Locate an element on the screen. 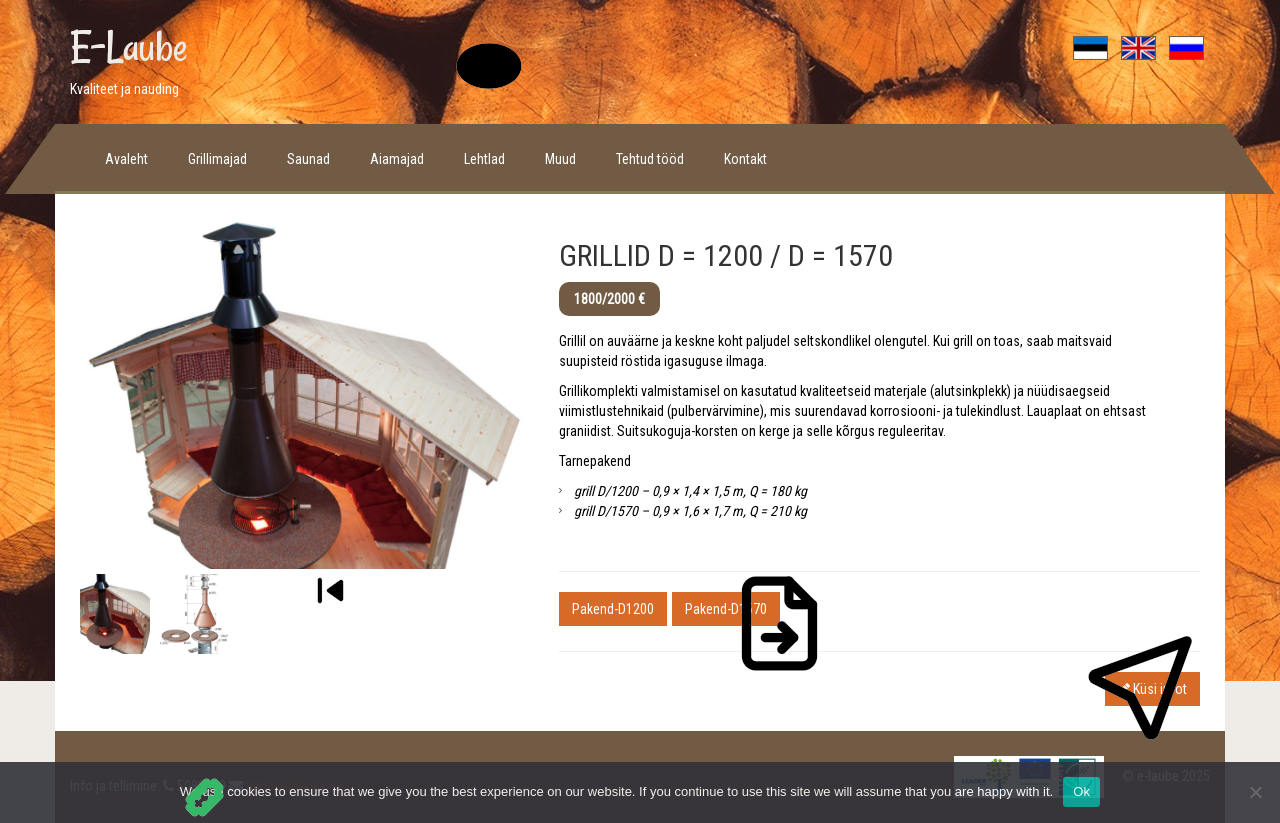 The image size is (1280, 823). skip to the previous track is located at coordinates (330, 590).